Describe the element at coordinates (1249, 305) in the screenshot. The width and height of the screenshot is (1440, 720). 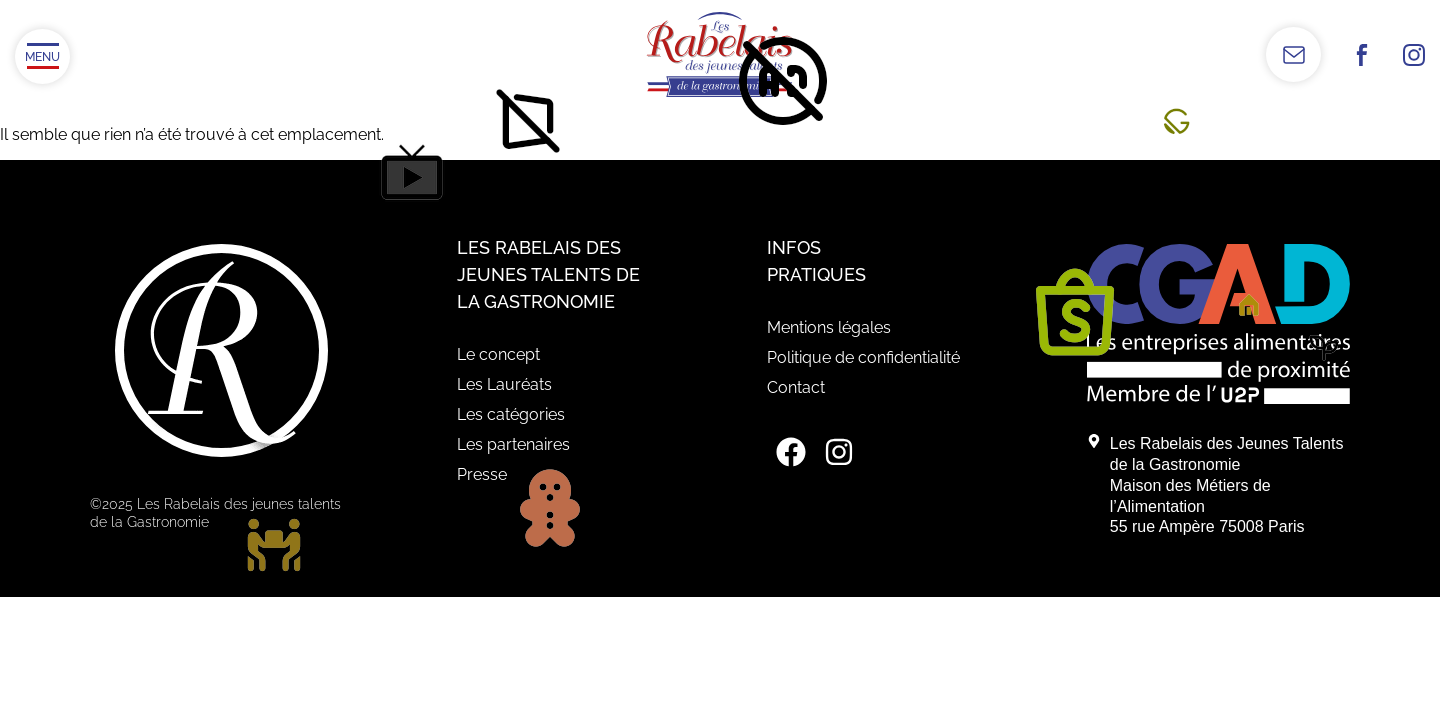
I see `navigate to home screen` at that location.